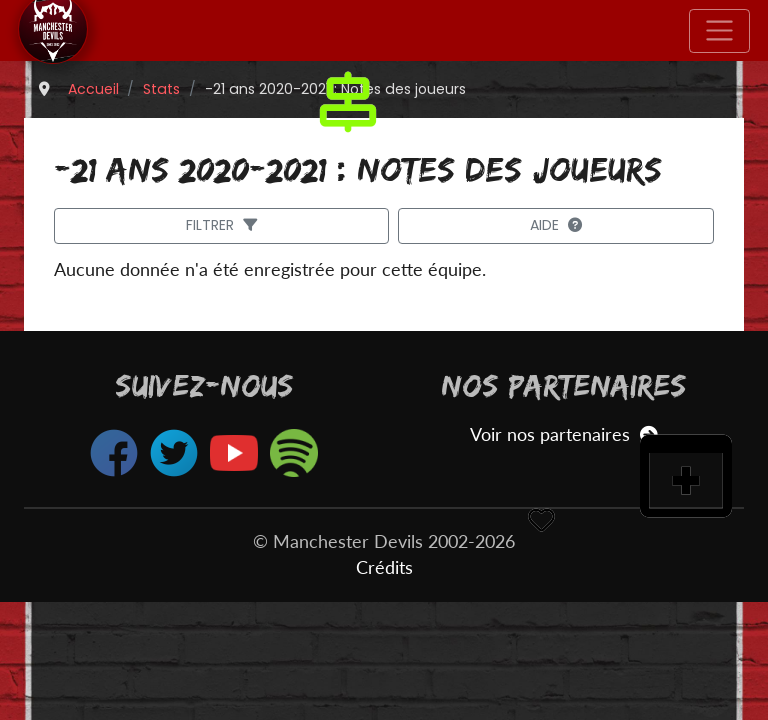 This screenshot has width=768, height=720. Describe the element at coordinates (541, 519) in the screenshot. I see `add item to favorites` at that location.